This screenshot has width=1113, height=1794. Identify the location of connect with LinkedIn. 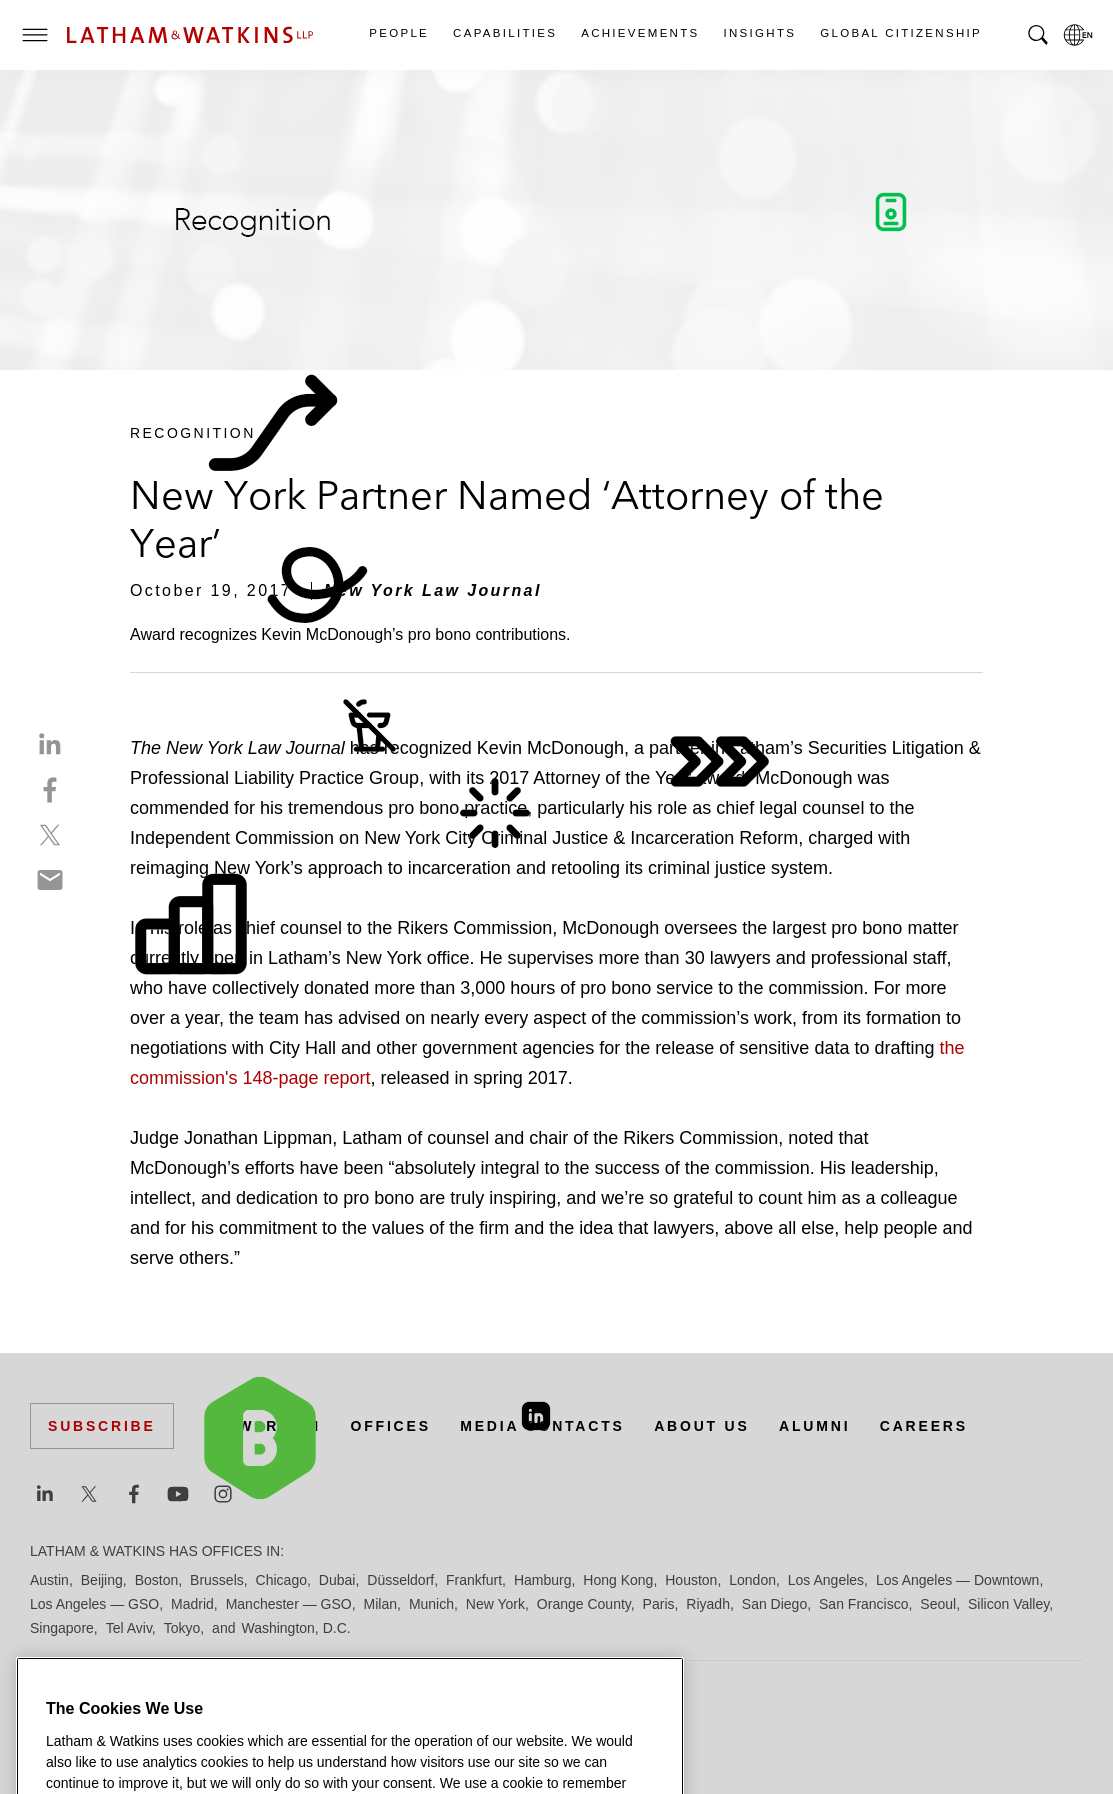
(536, 1416).